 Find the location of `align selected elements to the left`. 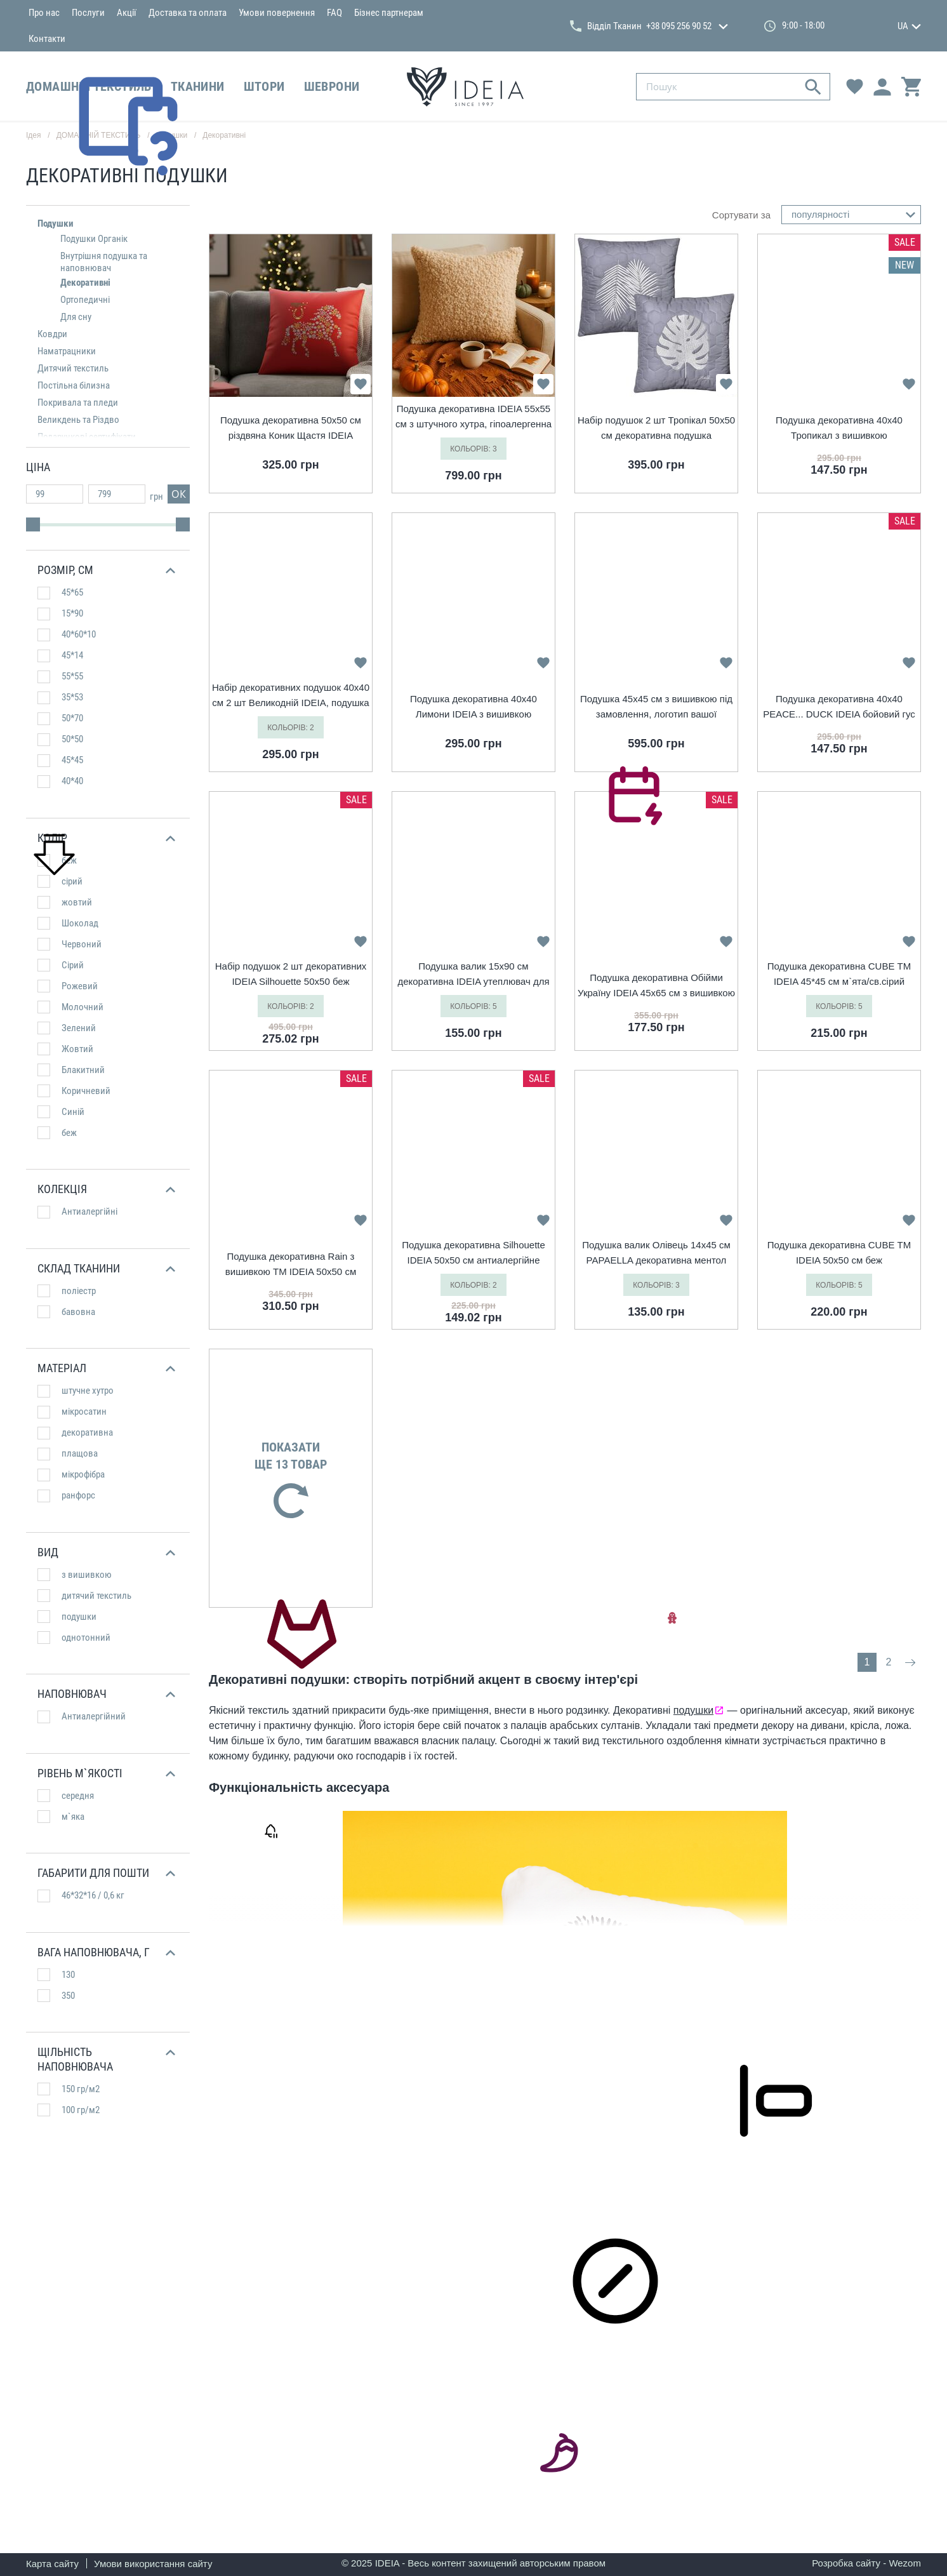

align selected elements to the left is located at coordinates (776, 2100).